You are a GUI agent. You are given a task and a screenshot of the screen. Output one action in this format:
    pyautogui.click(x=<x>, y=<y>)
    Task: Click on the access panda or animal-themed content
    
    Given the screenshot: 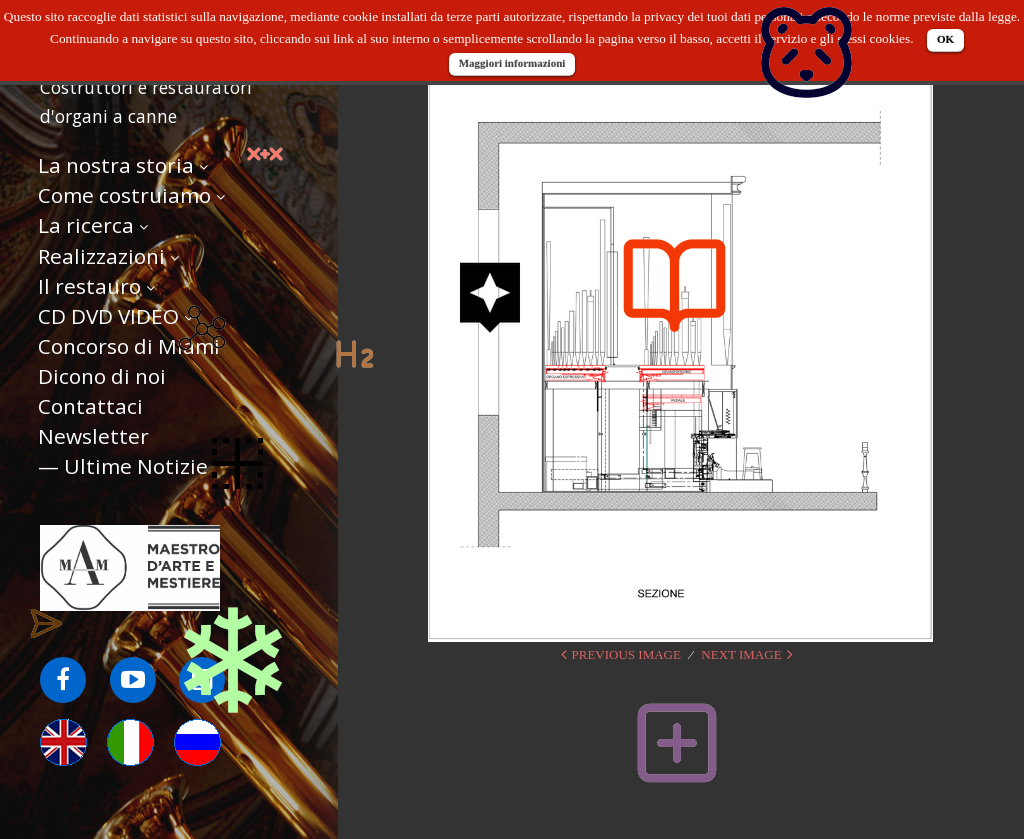 What is the action you would take?
    pyautogui.click(x=806, y=52)
    